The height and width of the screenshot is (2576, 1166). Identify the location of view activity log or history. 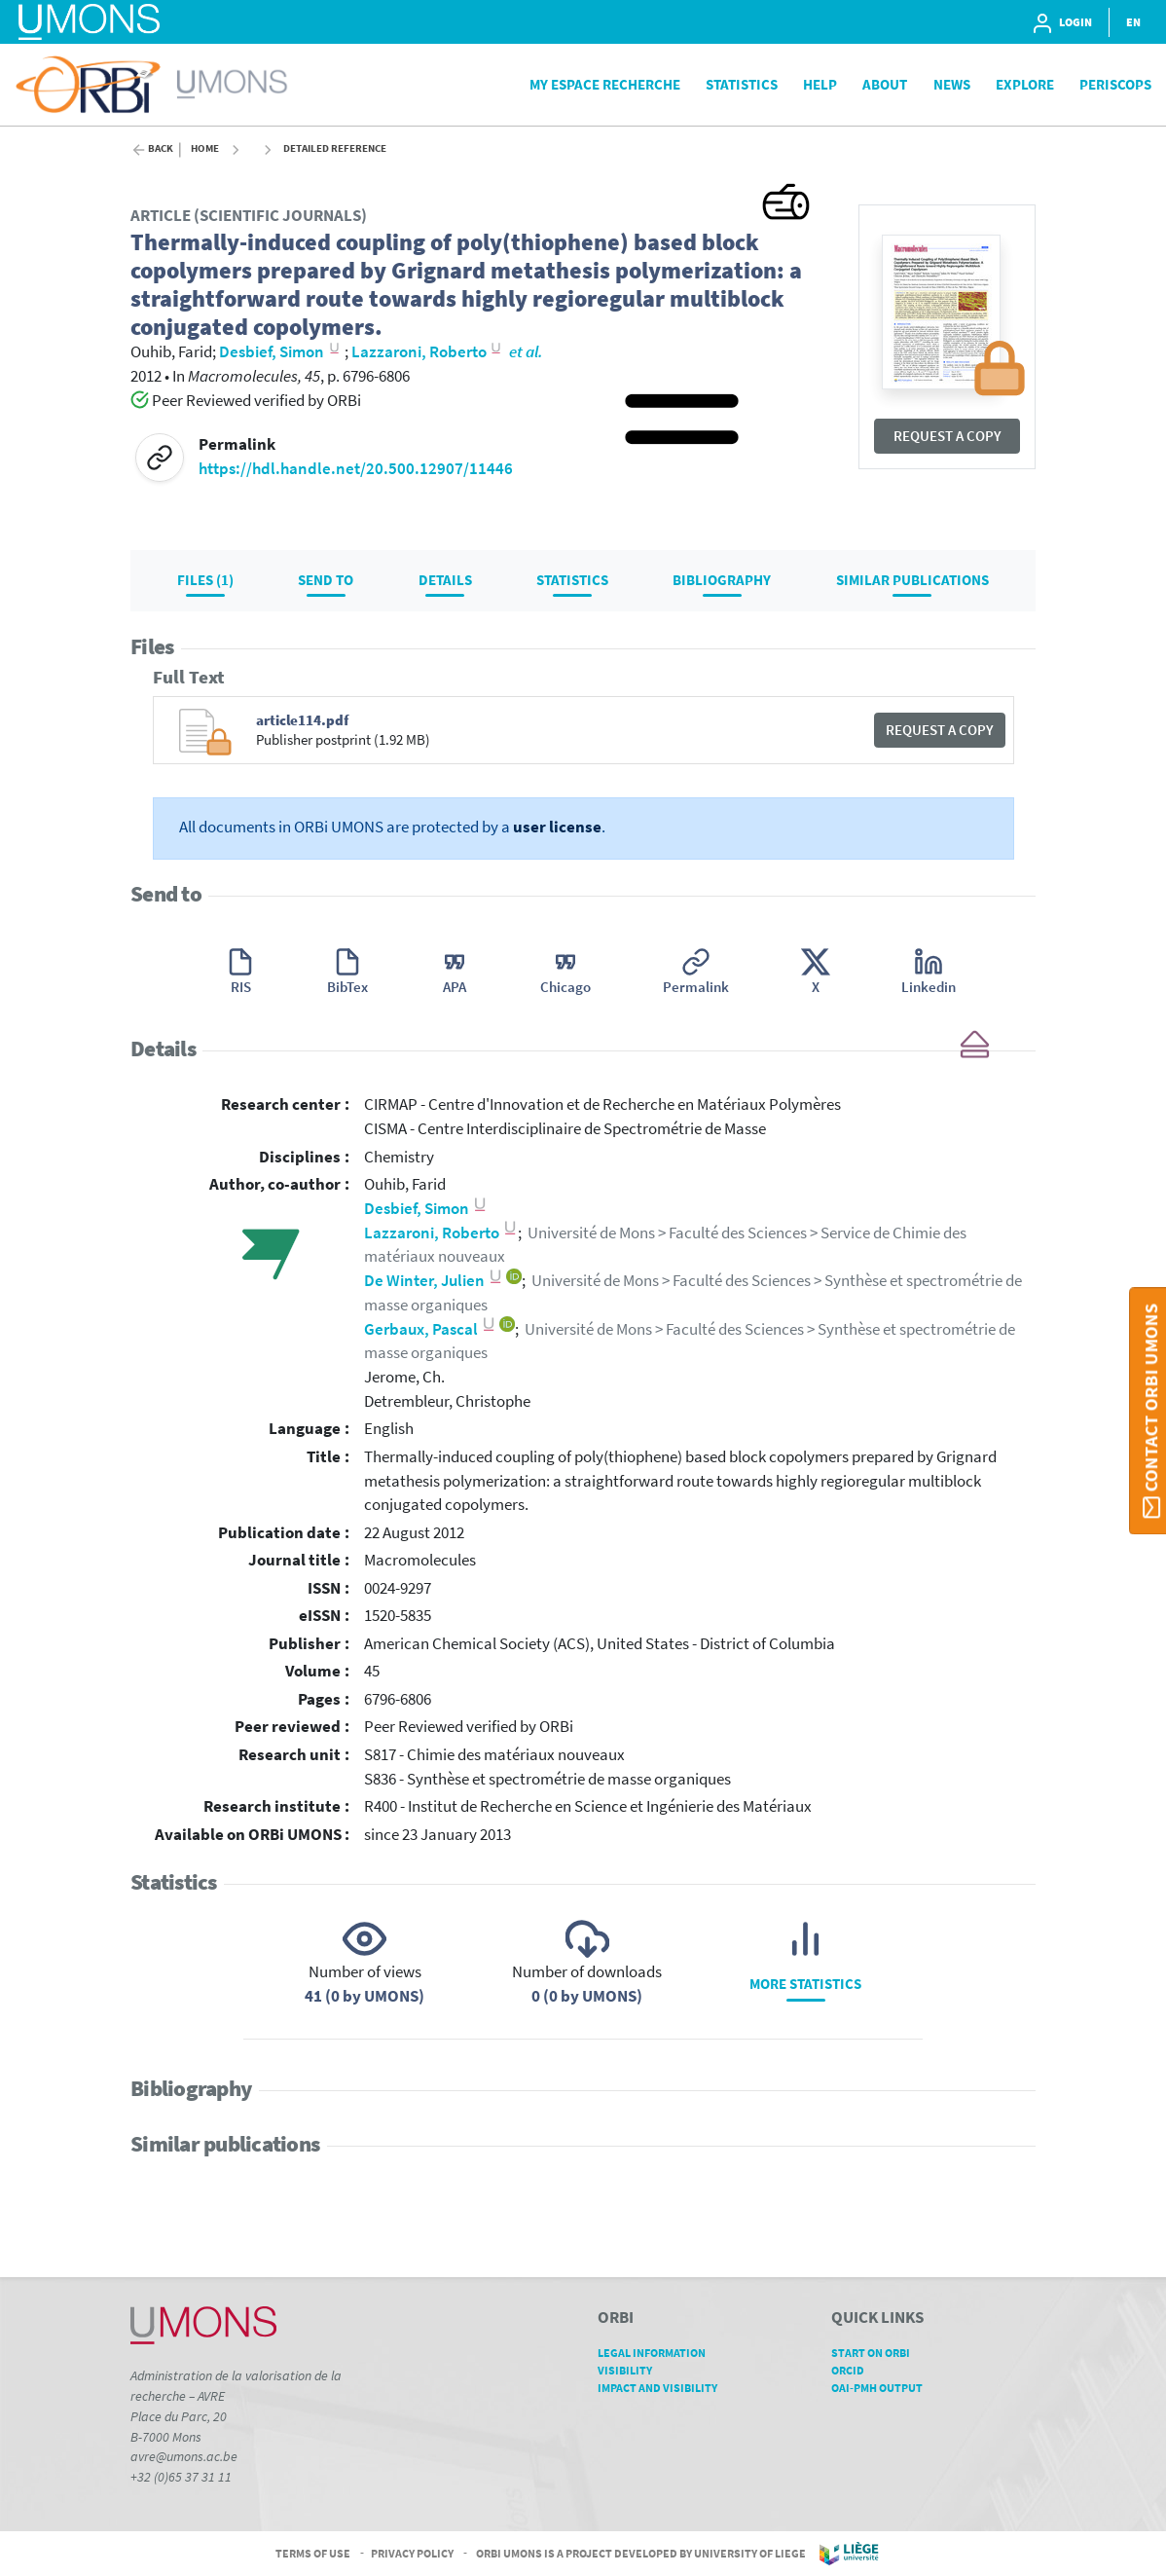
(785, 203).